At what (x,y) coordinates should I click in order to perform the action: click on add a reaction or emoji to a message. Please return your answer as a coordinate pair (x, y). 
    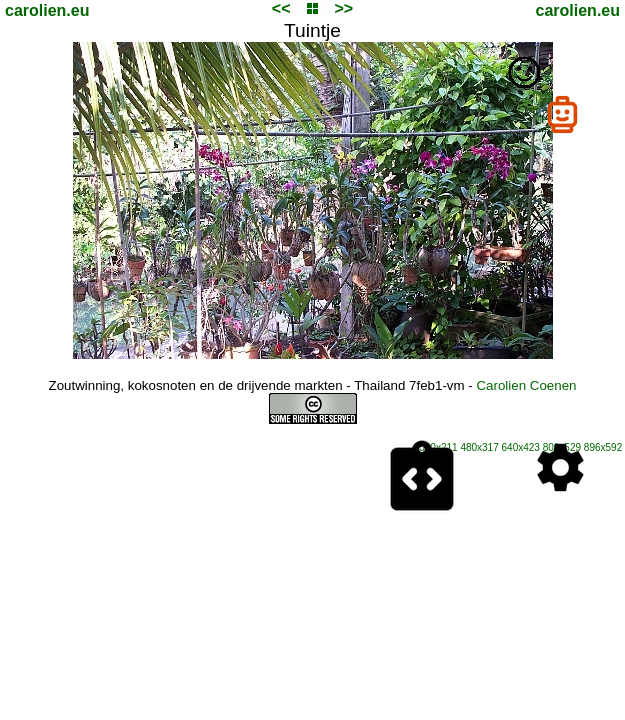
    Looking at the image, I should click on (524, 72).